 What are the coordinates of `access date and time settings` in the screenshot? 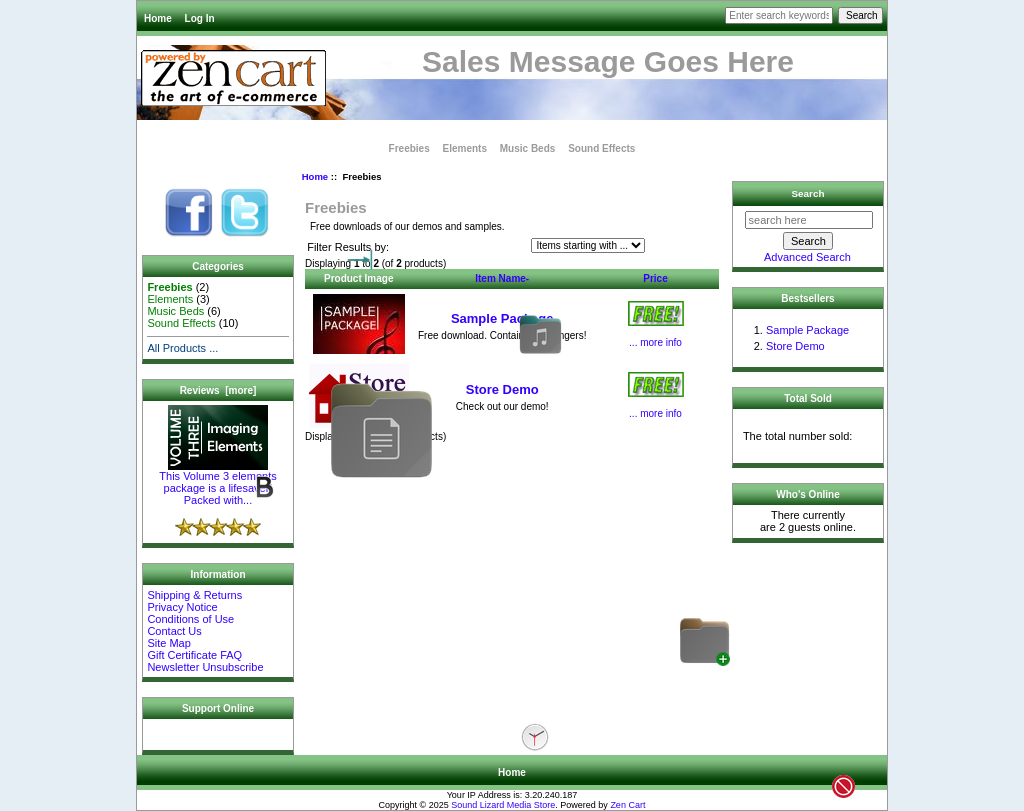 It's located at (535, 737).